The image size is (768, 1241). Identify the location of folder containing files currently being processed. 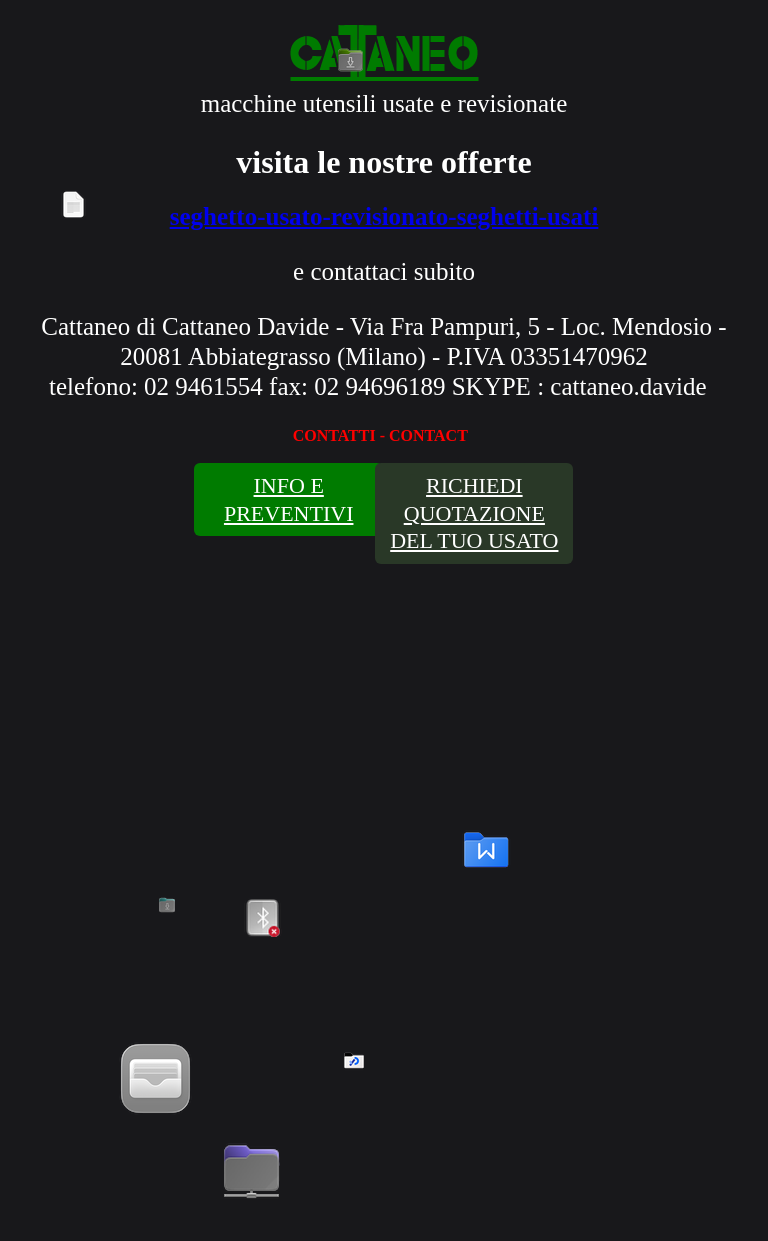
(354, 1061).